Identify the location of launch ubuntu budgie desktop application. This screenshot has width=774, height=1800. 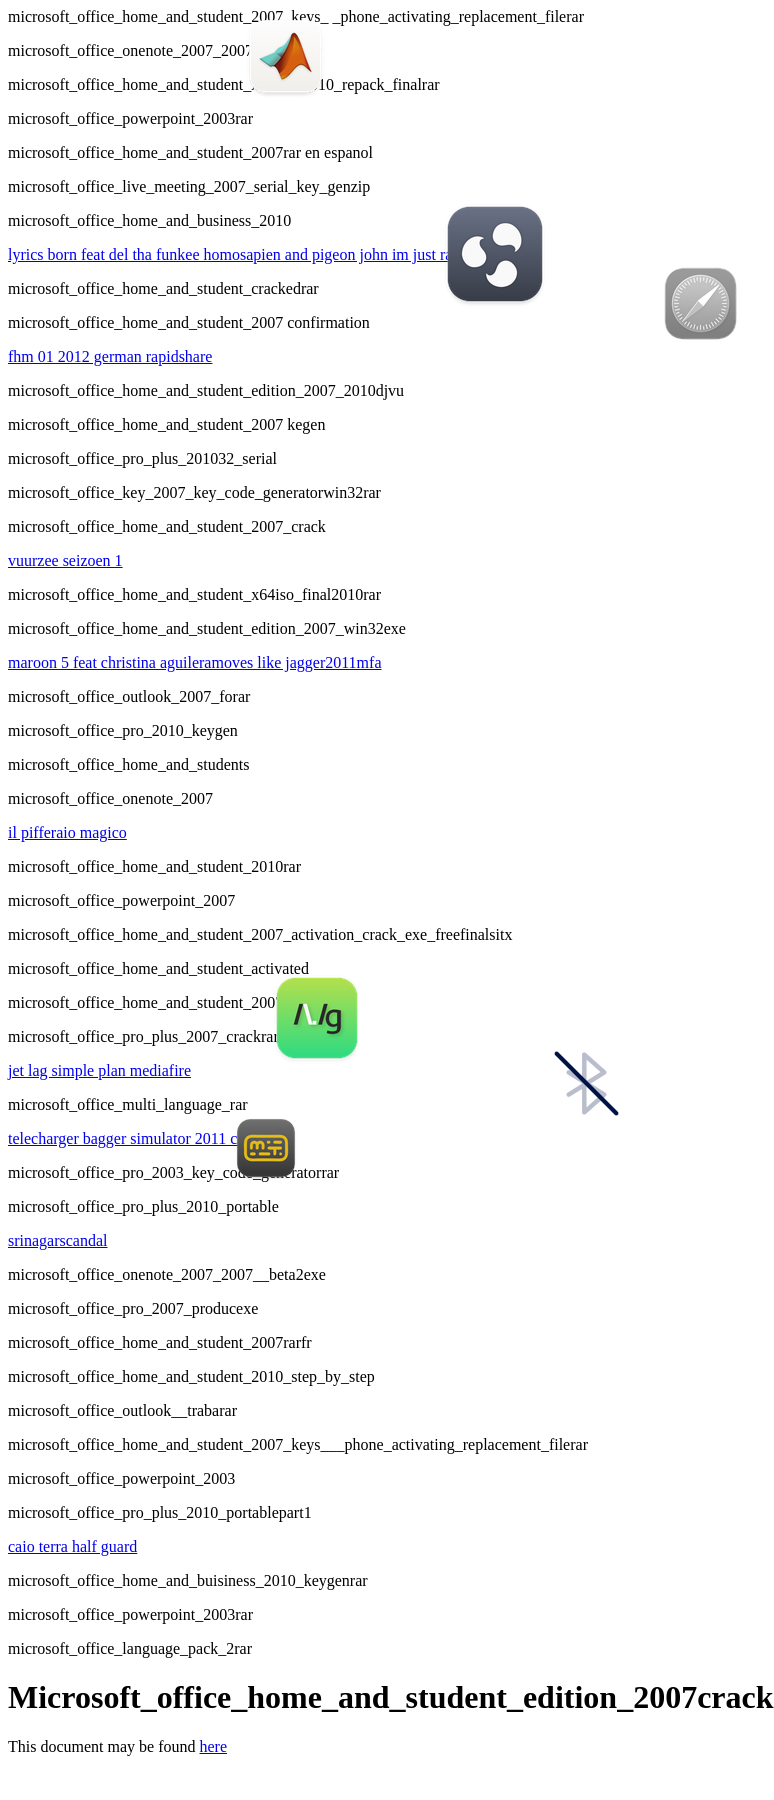
(495, 254).